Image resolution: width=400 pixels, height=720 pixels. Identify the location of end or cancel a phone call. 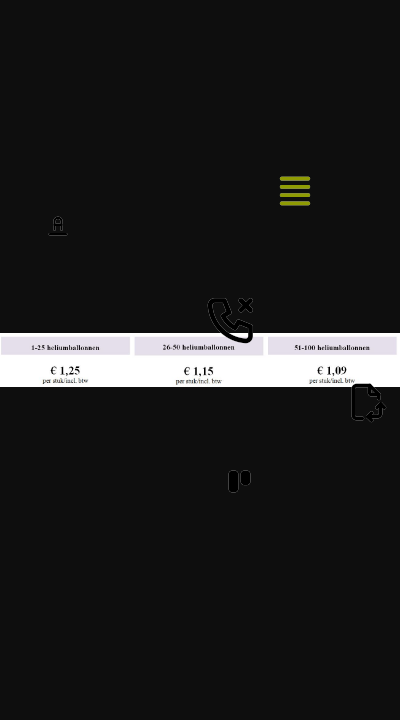
(231, 319).